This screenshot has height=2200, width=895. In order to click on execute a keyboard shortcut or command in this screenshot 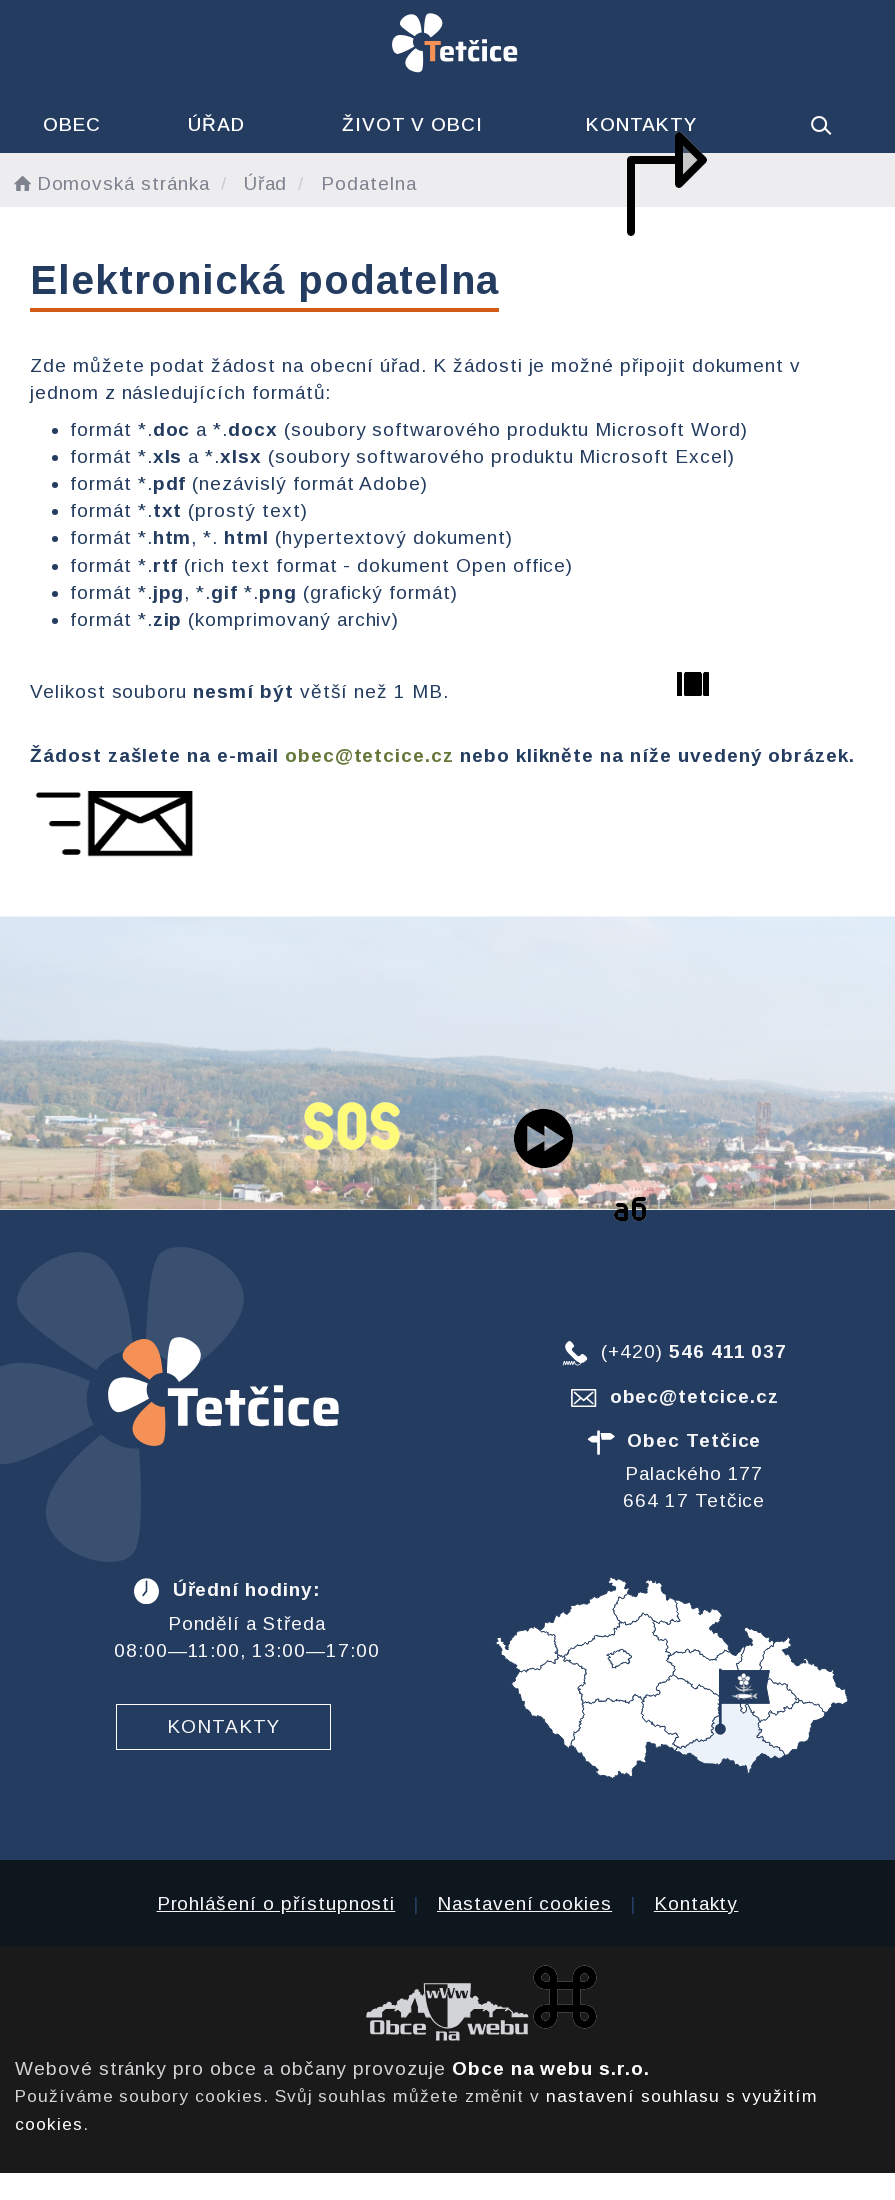, I will do `click(565, 1997)`.